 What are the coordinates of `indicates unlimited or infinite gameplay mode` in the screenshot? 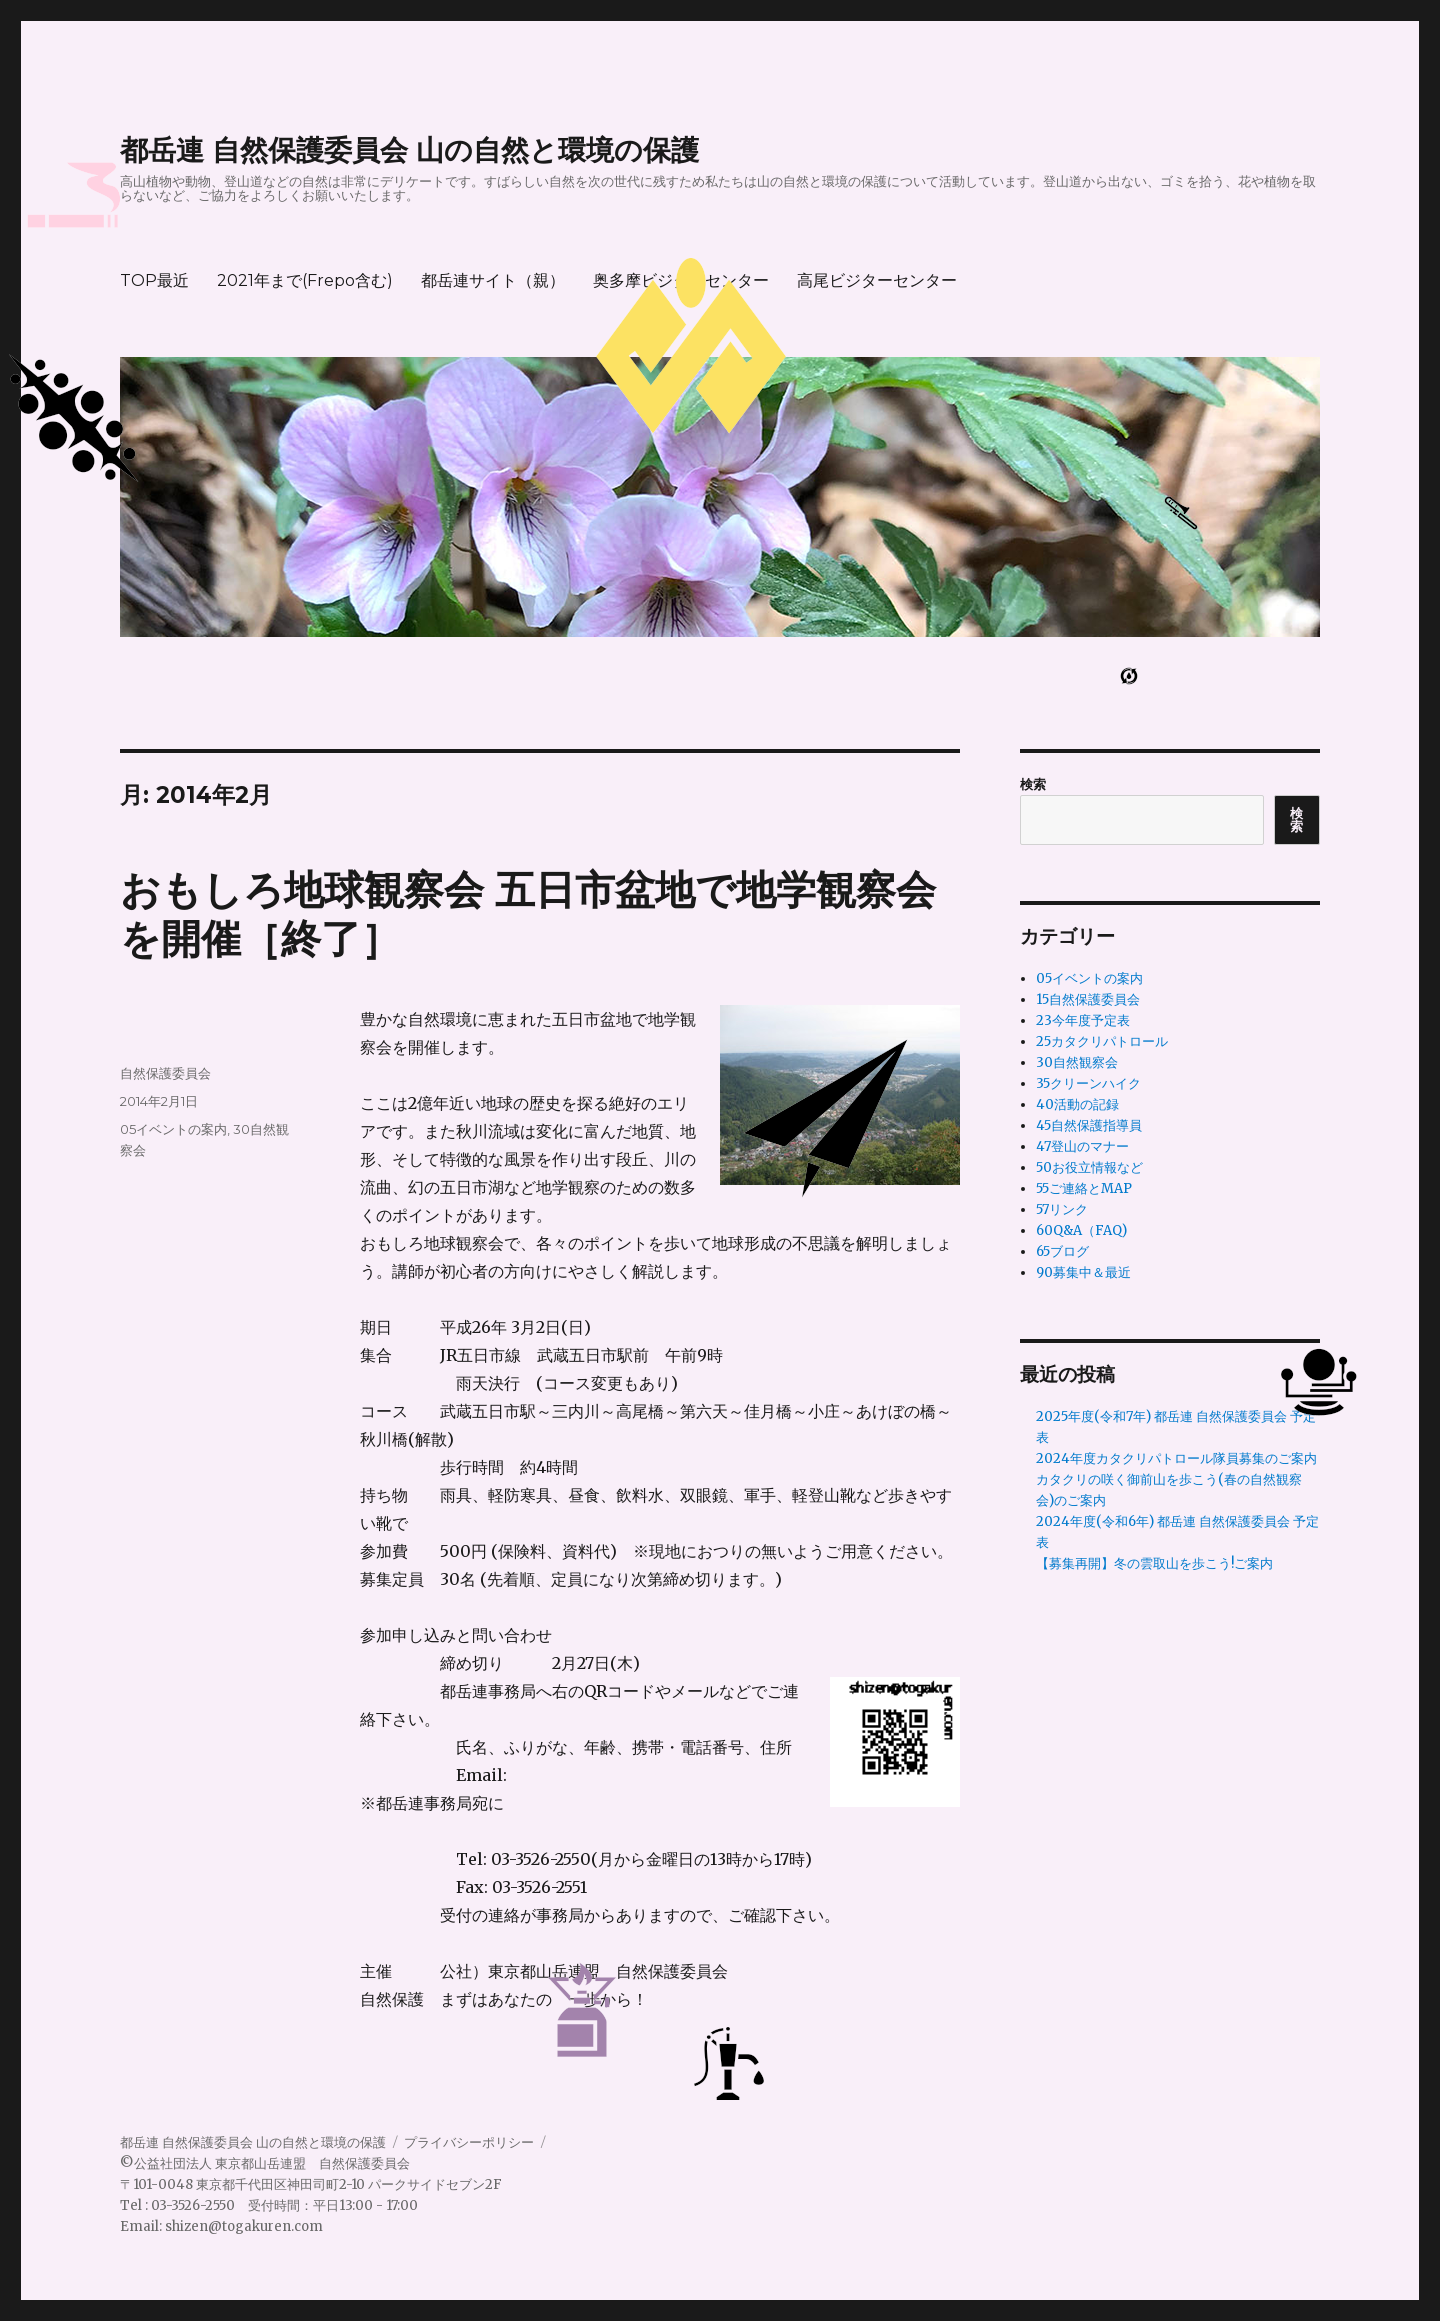 It's located at (690, 353).